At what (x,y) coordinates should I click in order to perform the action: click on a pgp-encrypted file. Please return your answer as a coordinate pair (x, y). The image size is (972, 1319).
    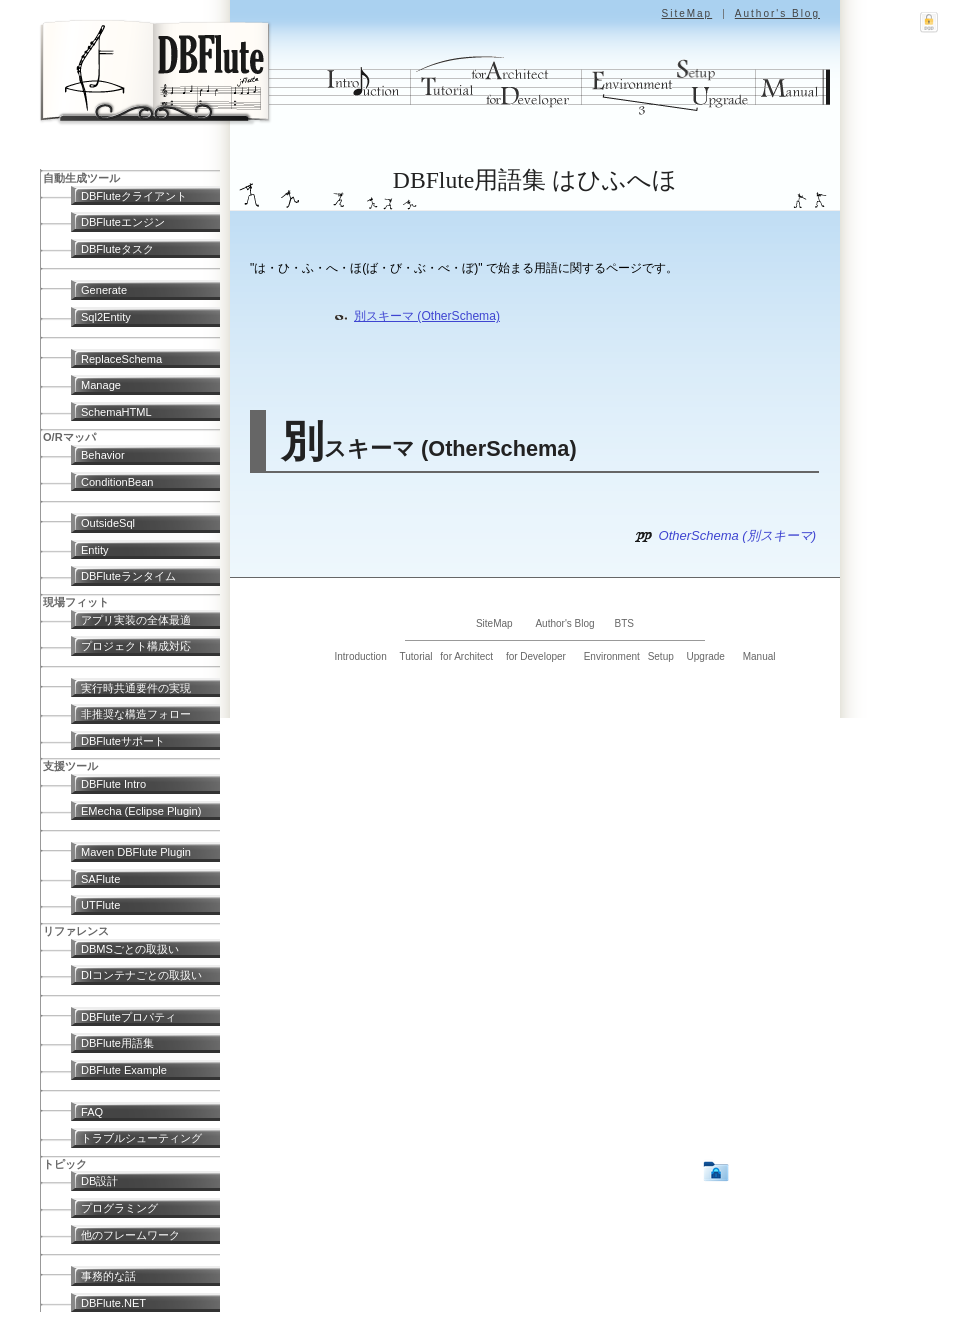
    Looking at the image, I should click on (929, 22).